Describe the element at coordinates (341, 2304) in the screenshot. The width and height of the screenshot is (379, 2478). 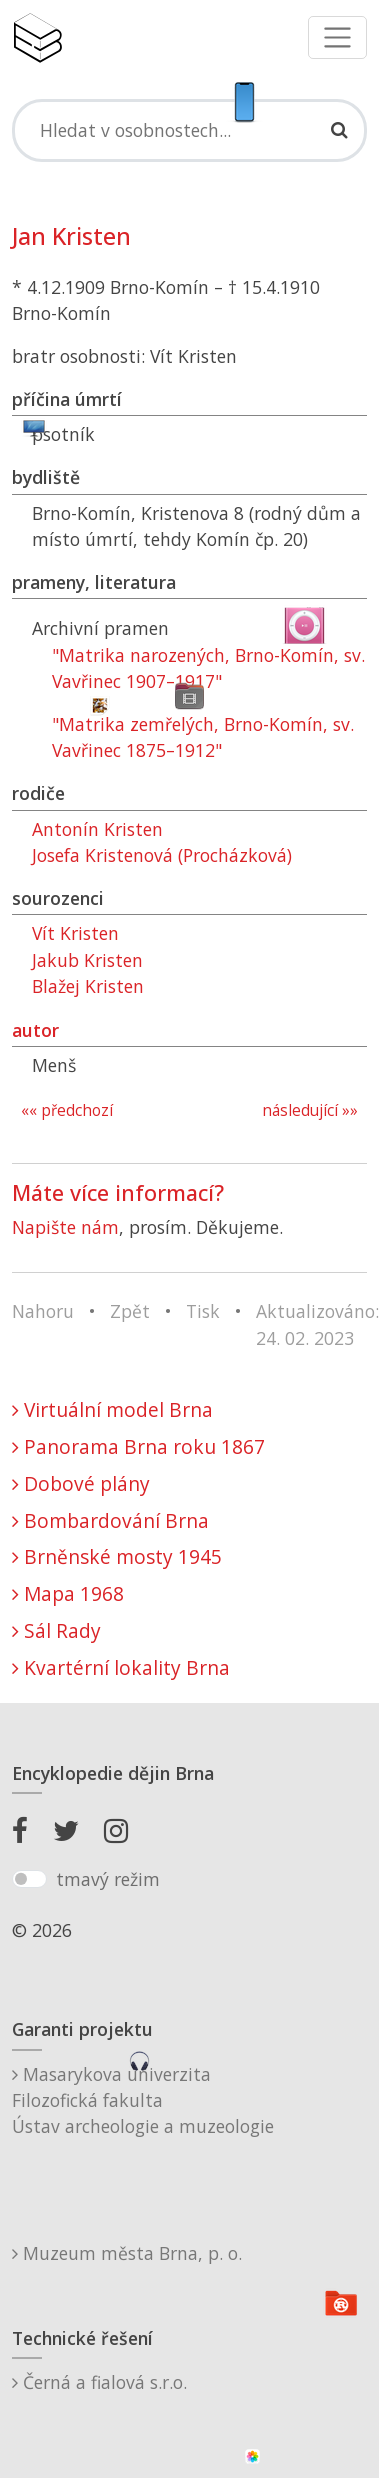
I see `open folder containing rust programming projects` at that location.